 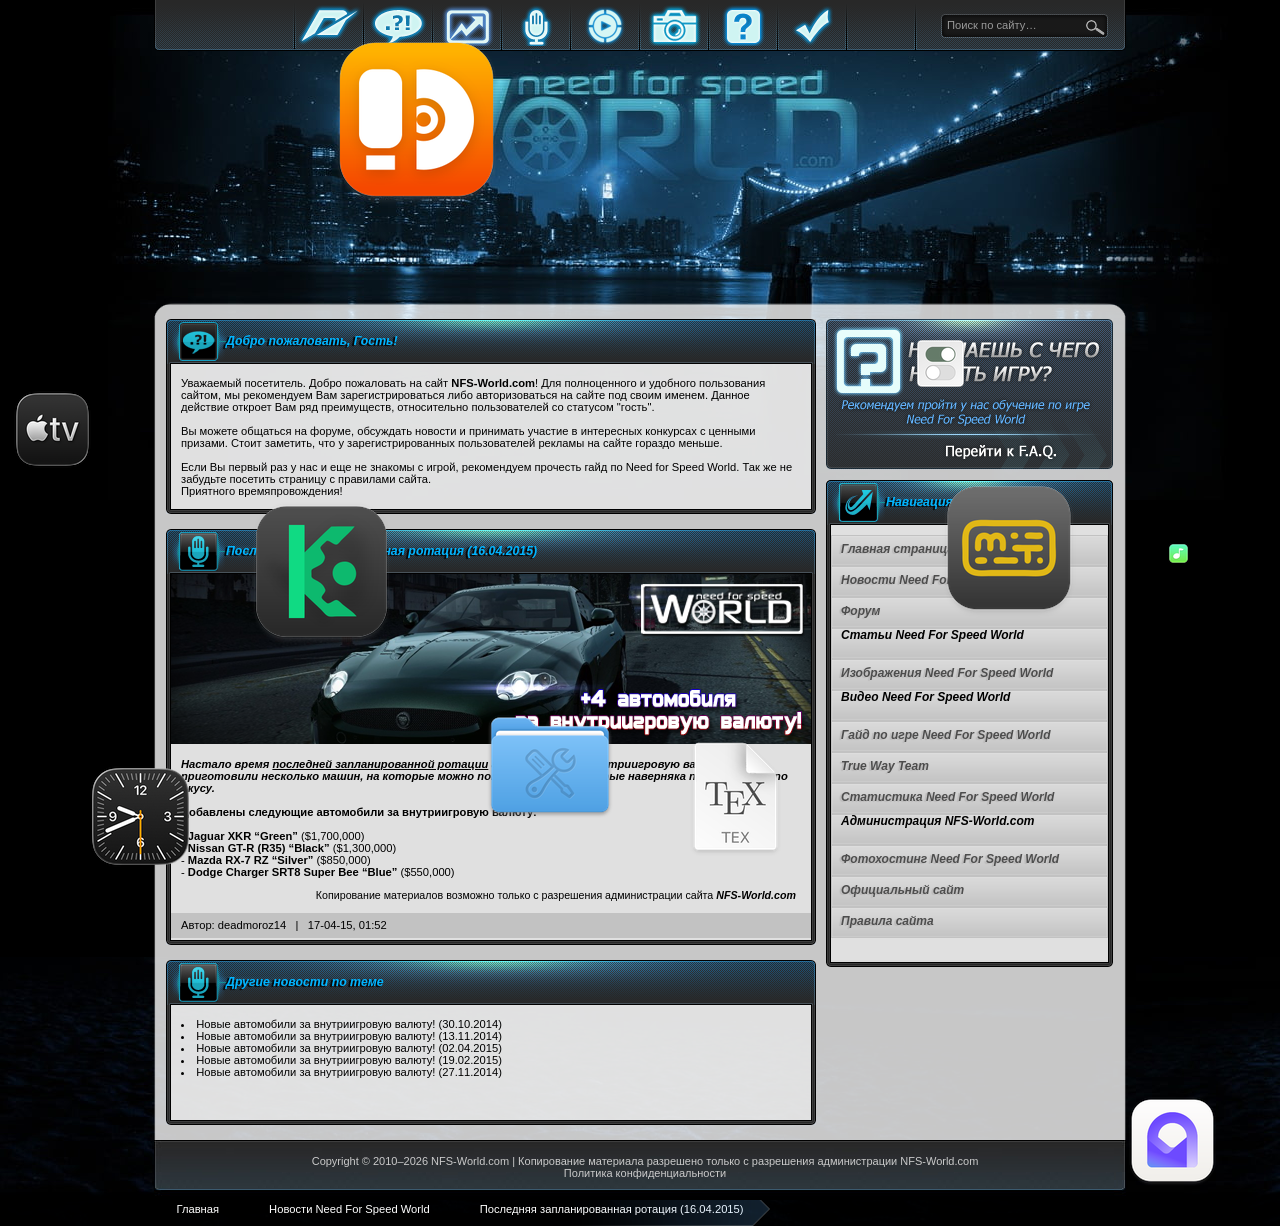 What do you see at coordinates (1009, 548) in the screenshot?
I see `open monkeytype typing test app` at bounding box center [1009, 548].